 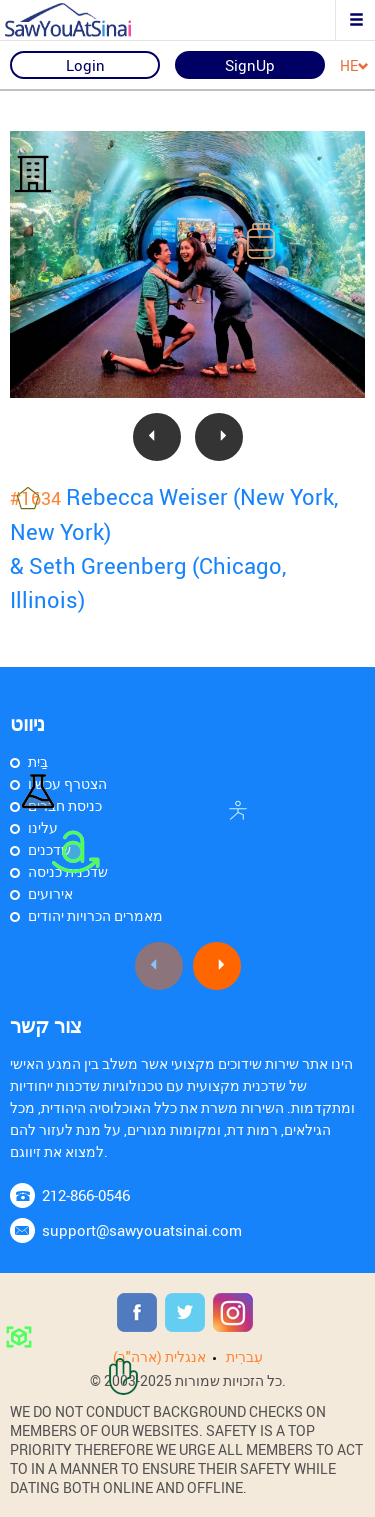 What do you see at coordinates (19, 1337) in the screenshot?
I see `scan or detect 3D objects` at bounding box center [19, 1337].